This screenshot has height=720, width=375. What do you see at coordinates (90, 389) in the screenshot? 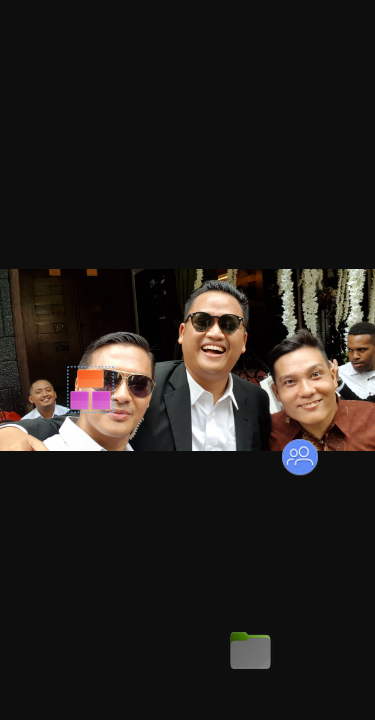
I see `select all items in the current view` at bounding box center [90, 389].